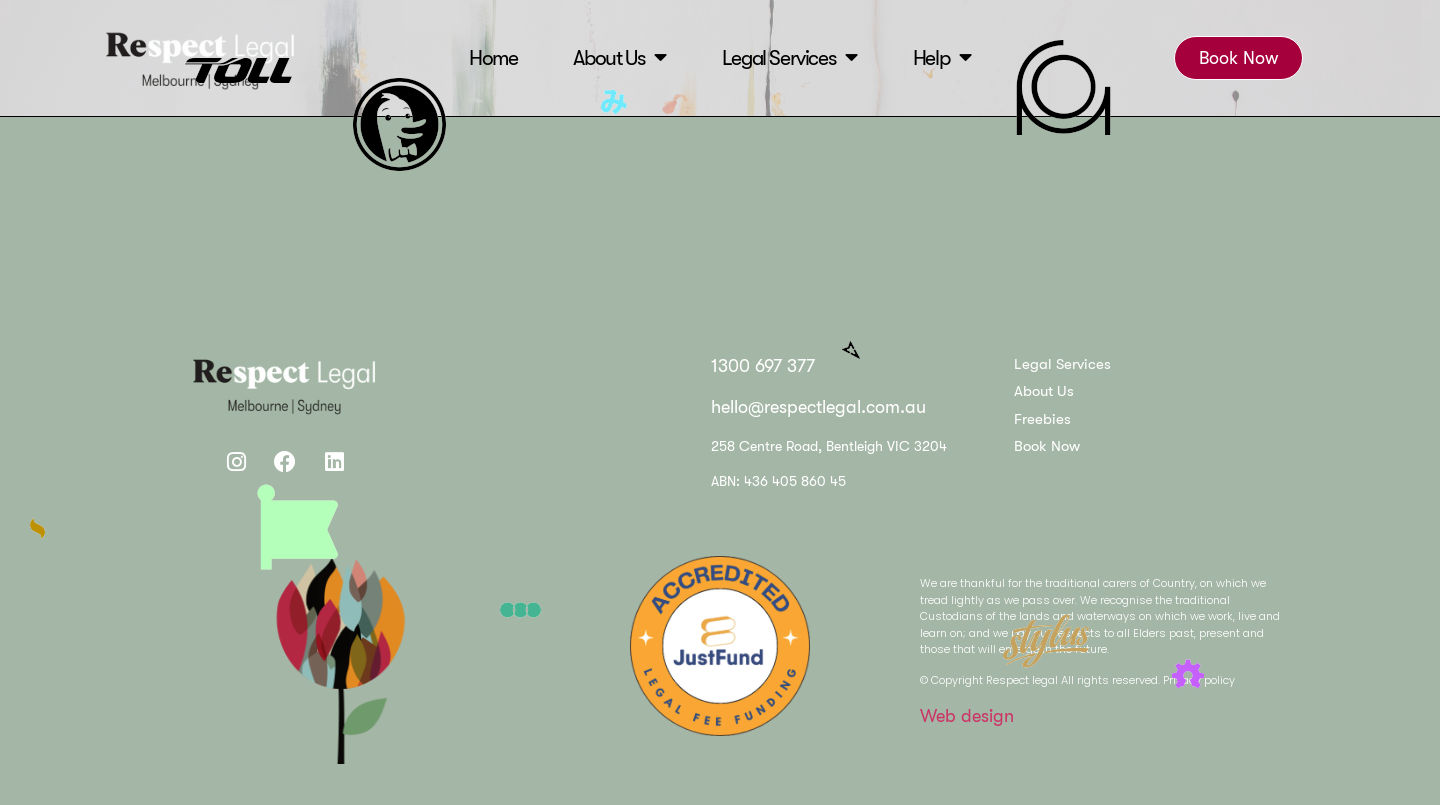  Describe the element at coordinates (1063, 87) in the screenshot. I see `mastercomfig logo - a Team Fortress 2 performance optimization tool` at that location.